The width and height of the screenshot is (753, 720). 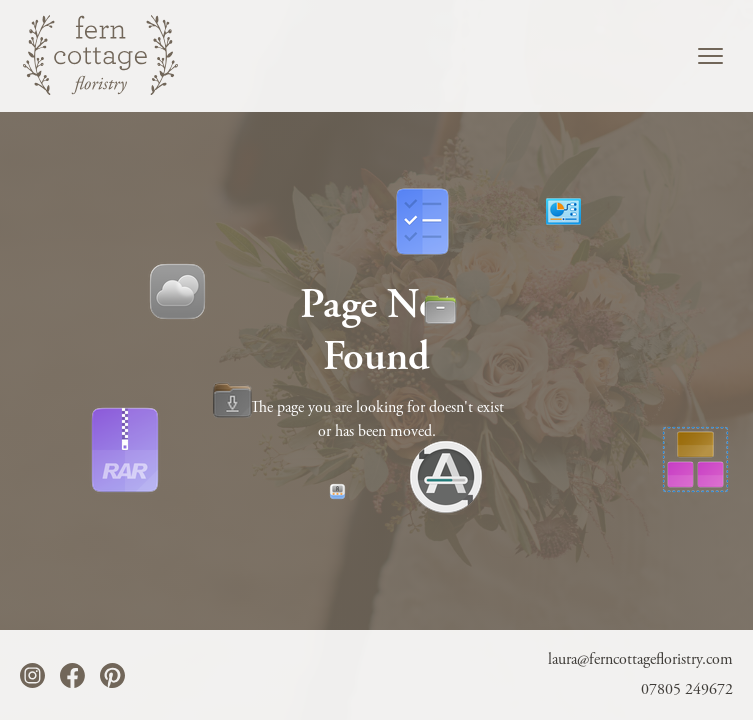 I want to click on open chromatic app for guitar tuning, so click(x=337, y=491).